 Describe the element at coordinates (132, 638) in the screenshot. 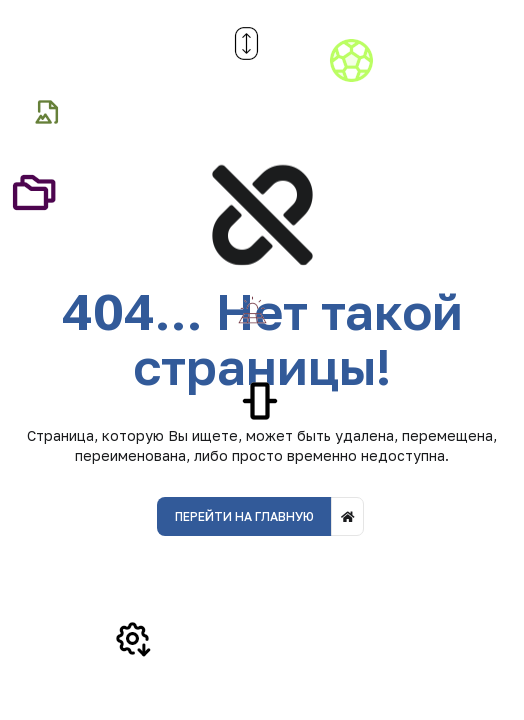

I see `download or export settings` at that location.